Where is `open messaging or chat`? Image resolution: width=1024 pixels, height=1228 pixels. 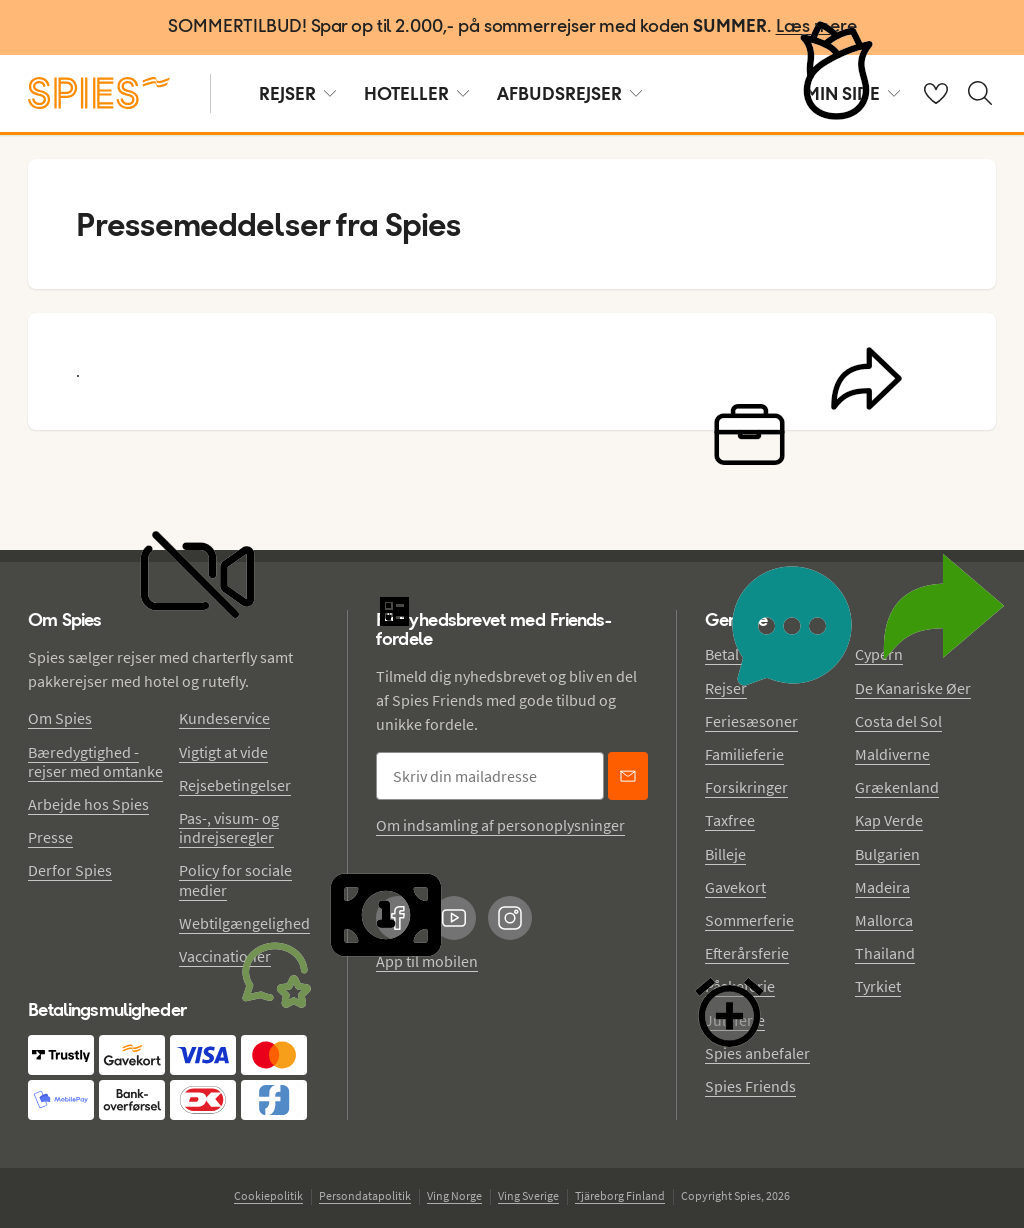
open messaging or chat is located at coordinates (792, 626).